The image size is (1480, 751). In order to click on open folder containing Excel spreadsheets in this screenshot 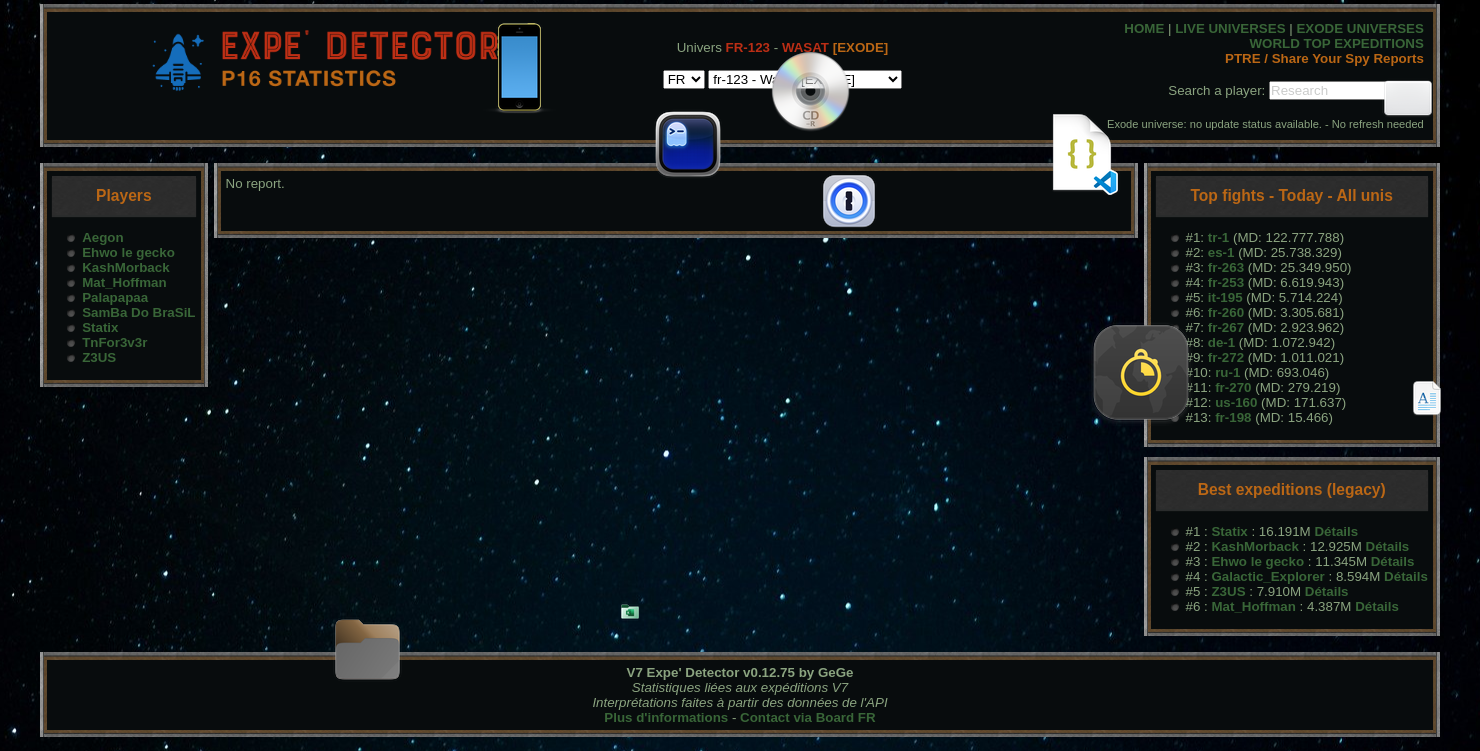, I will do `click(630, 612)`.